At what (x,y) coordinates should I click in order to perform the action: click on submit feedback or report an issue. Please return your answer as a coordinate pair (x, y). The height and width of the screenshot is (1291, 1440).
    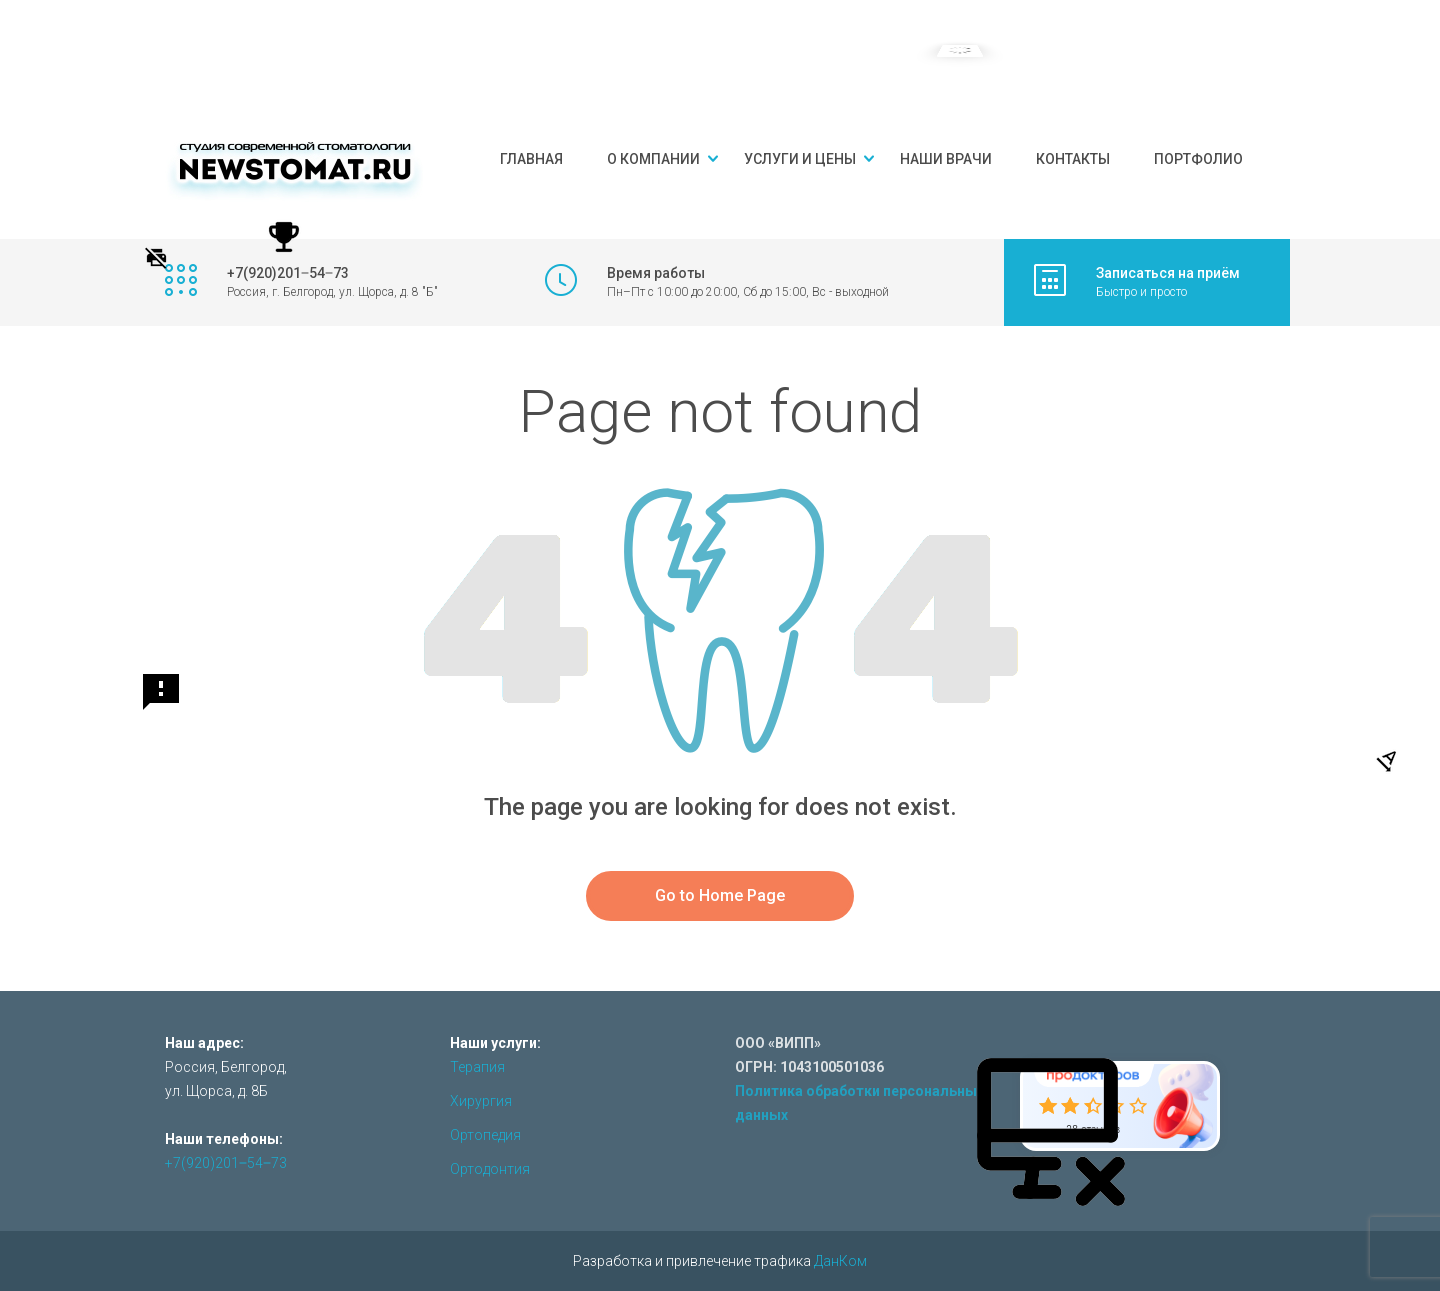
    Looking at the image, I should click on (161, 692).